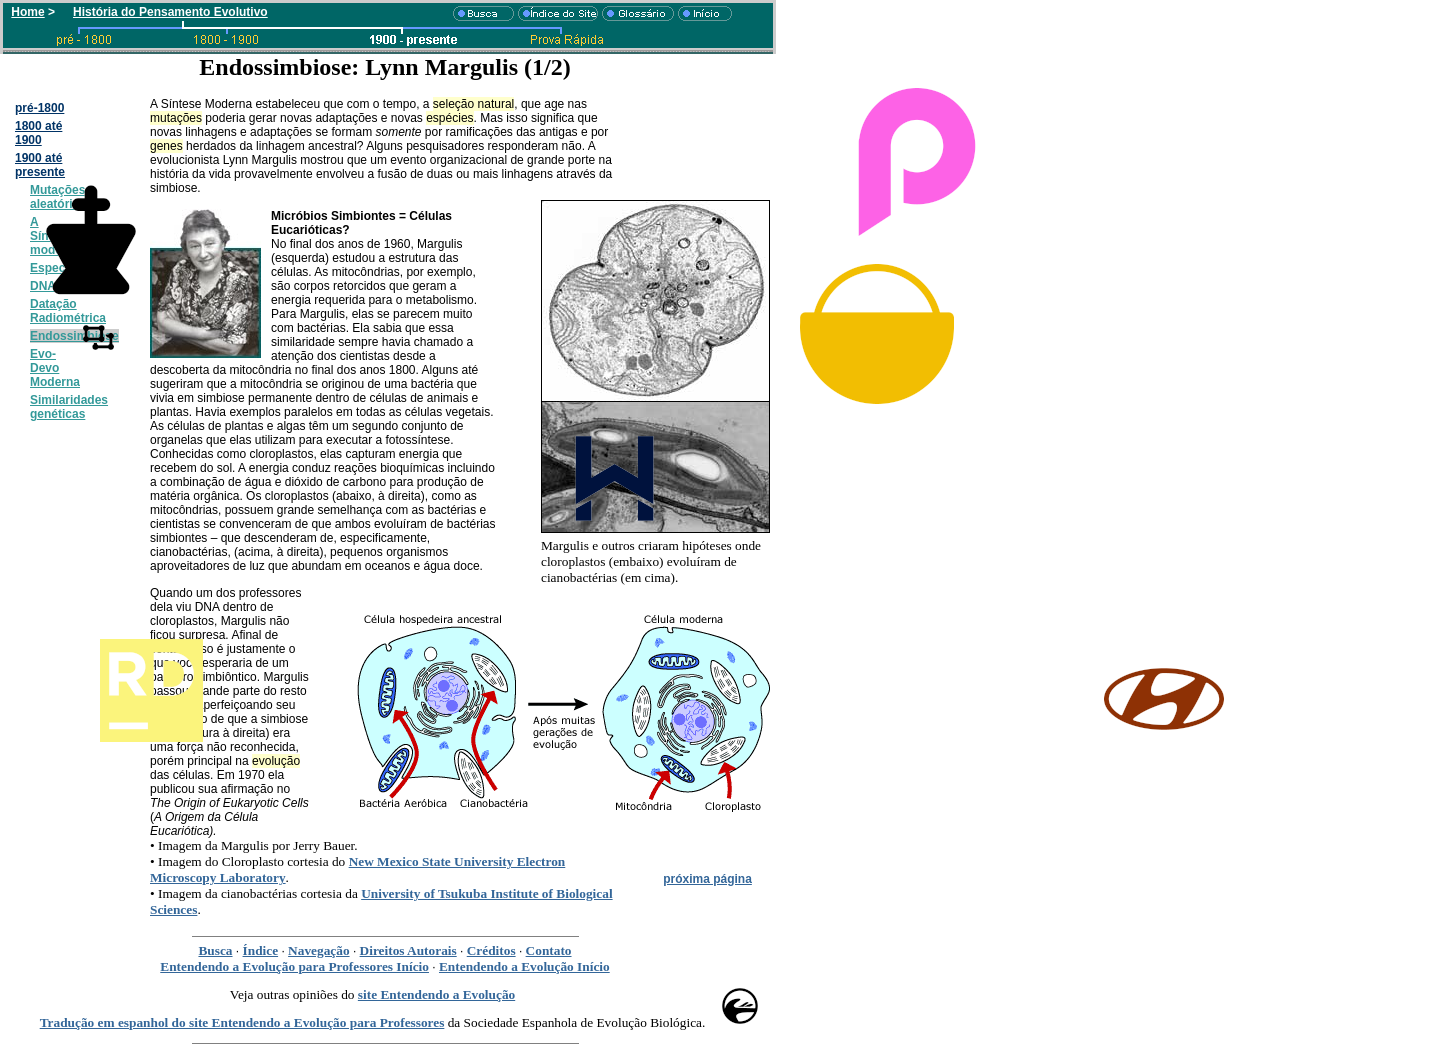  What do you see at coordinates (151, 690) in the screenshot?
I see `open JetBrains Rider IDE` at bounding box center [151, 690].